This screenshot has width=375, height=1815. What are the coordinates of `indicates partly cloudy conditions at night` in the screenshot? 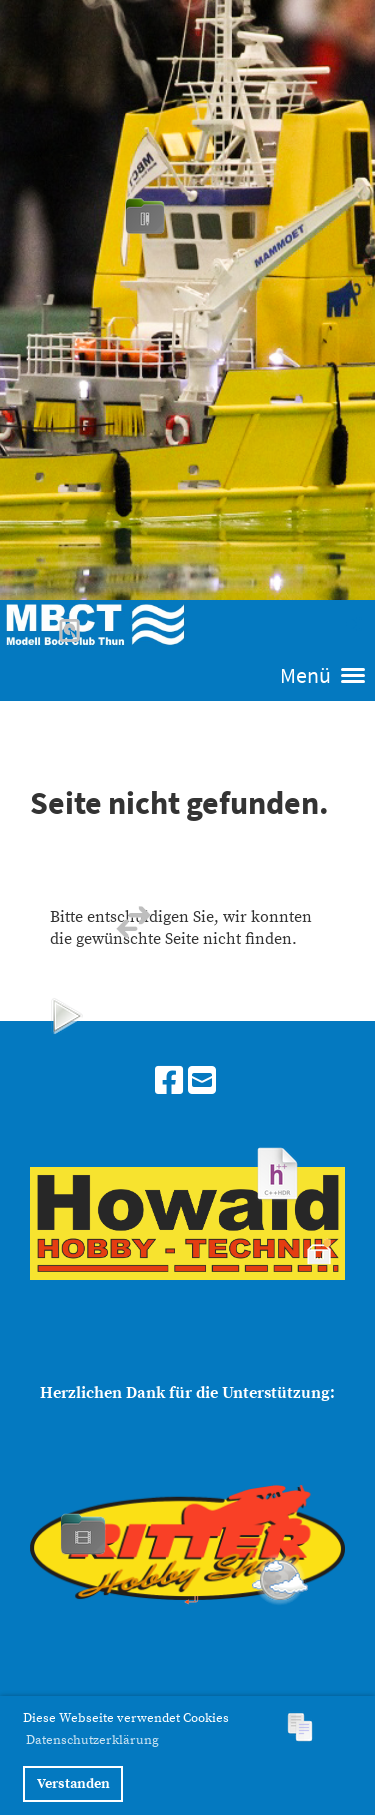 It's located at (280, 1580).